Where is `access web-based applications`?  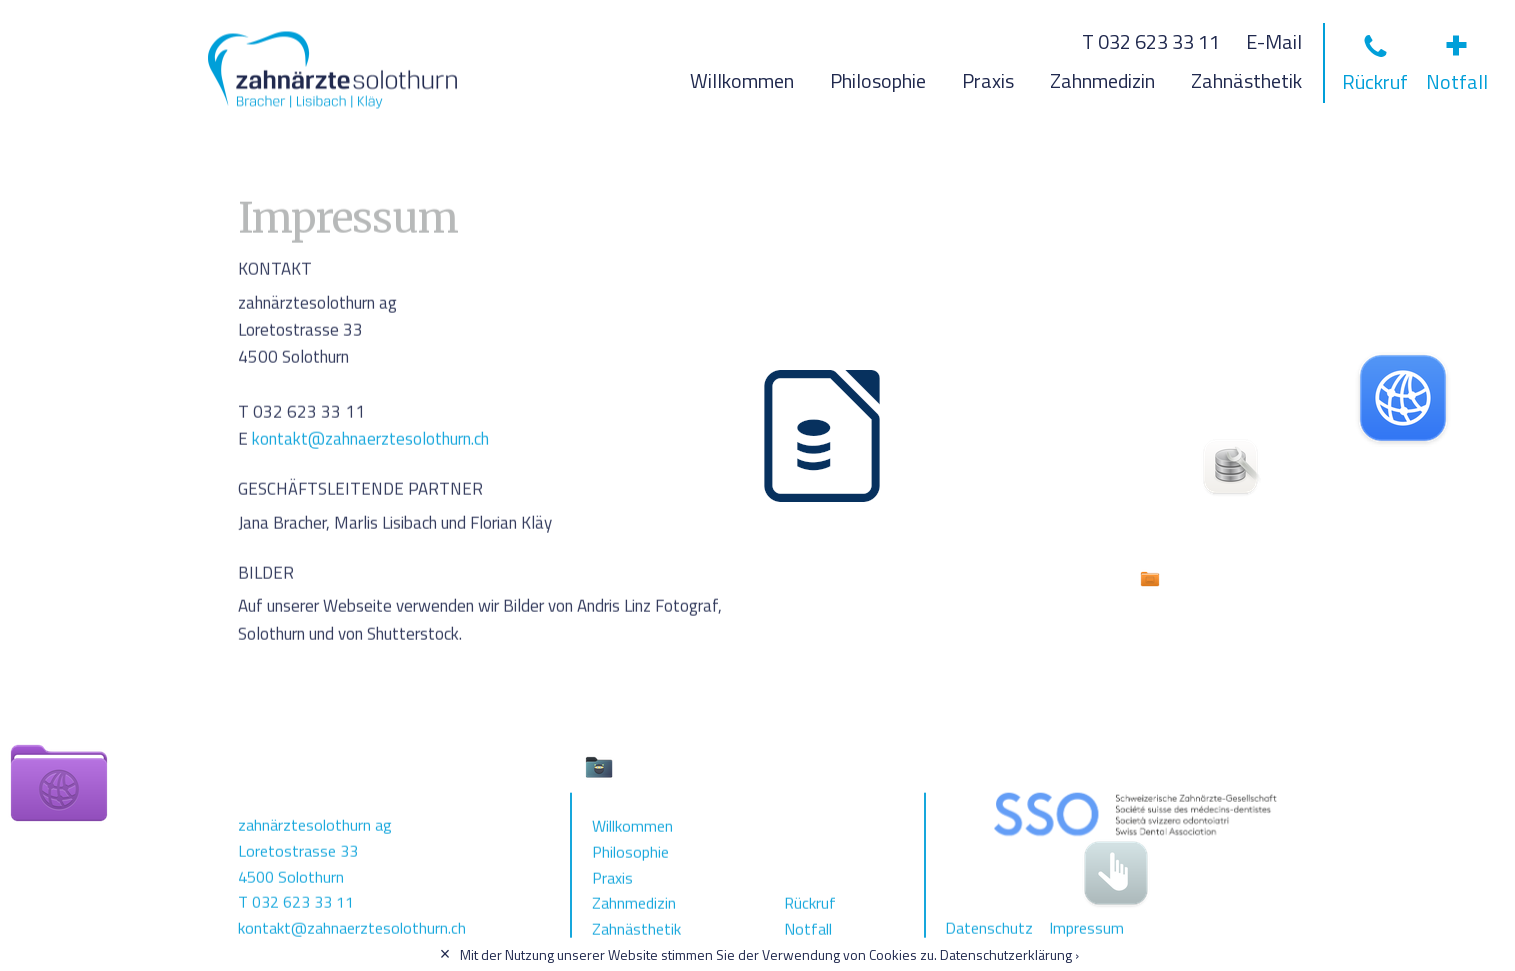
access web-based applications is located at coordinates (1403, 398).